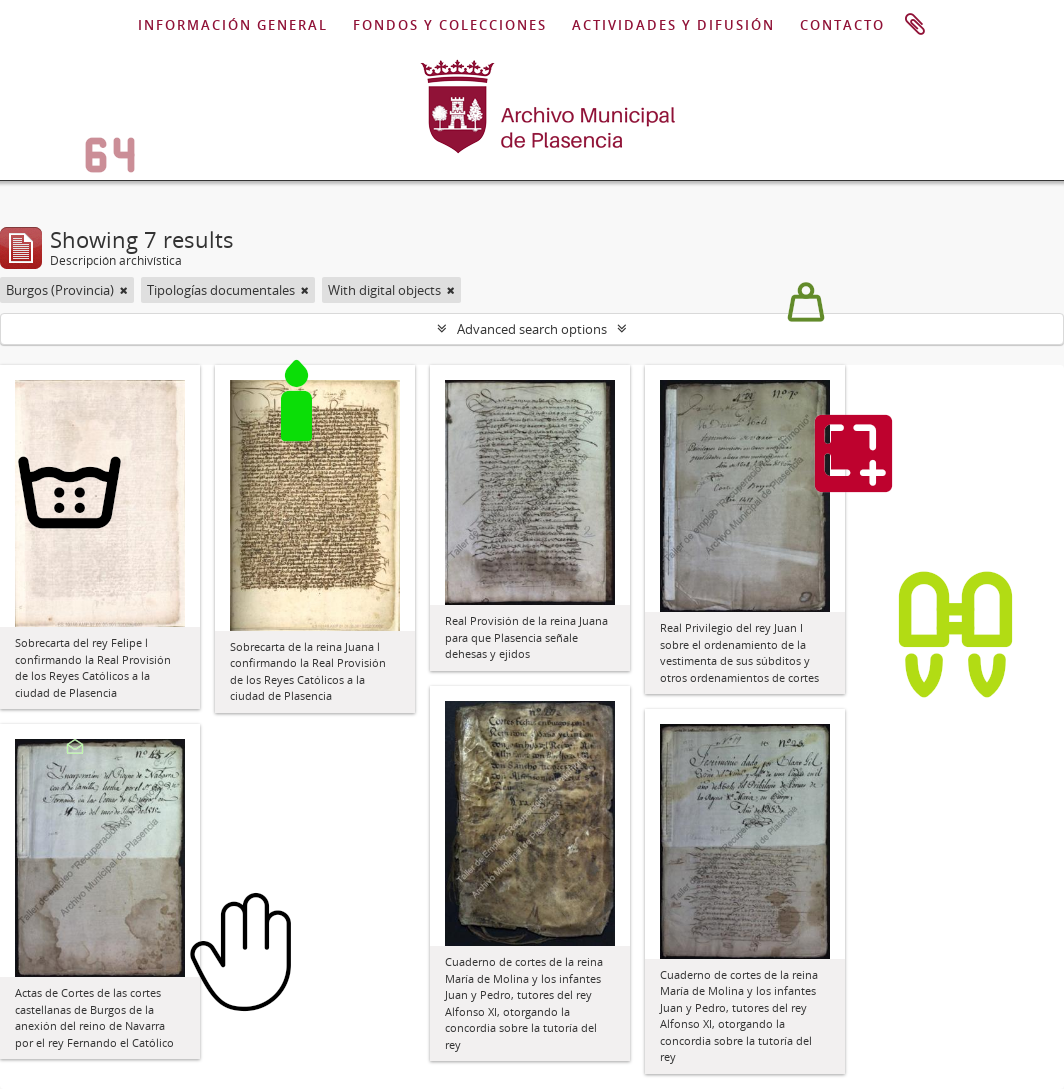 The image size is (1064, 1089). I want to click on access candle or ambient lighting mode, so click(296, 402).